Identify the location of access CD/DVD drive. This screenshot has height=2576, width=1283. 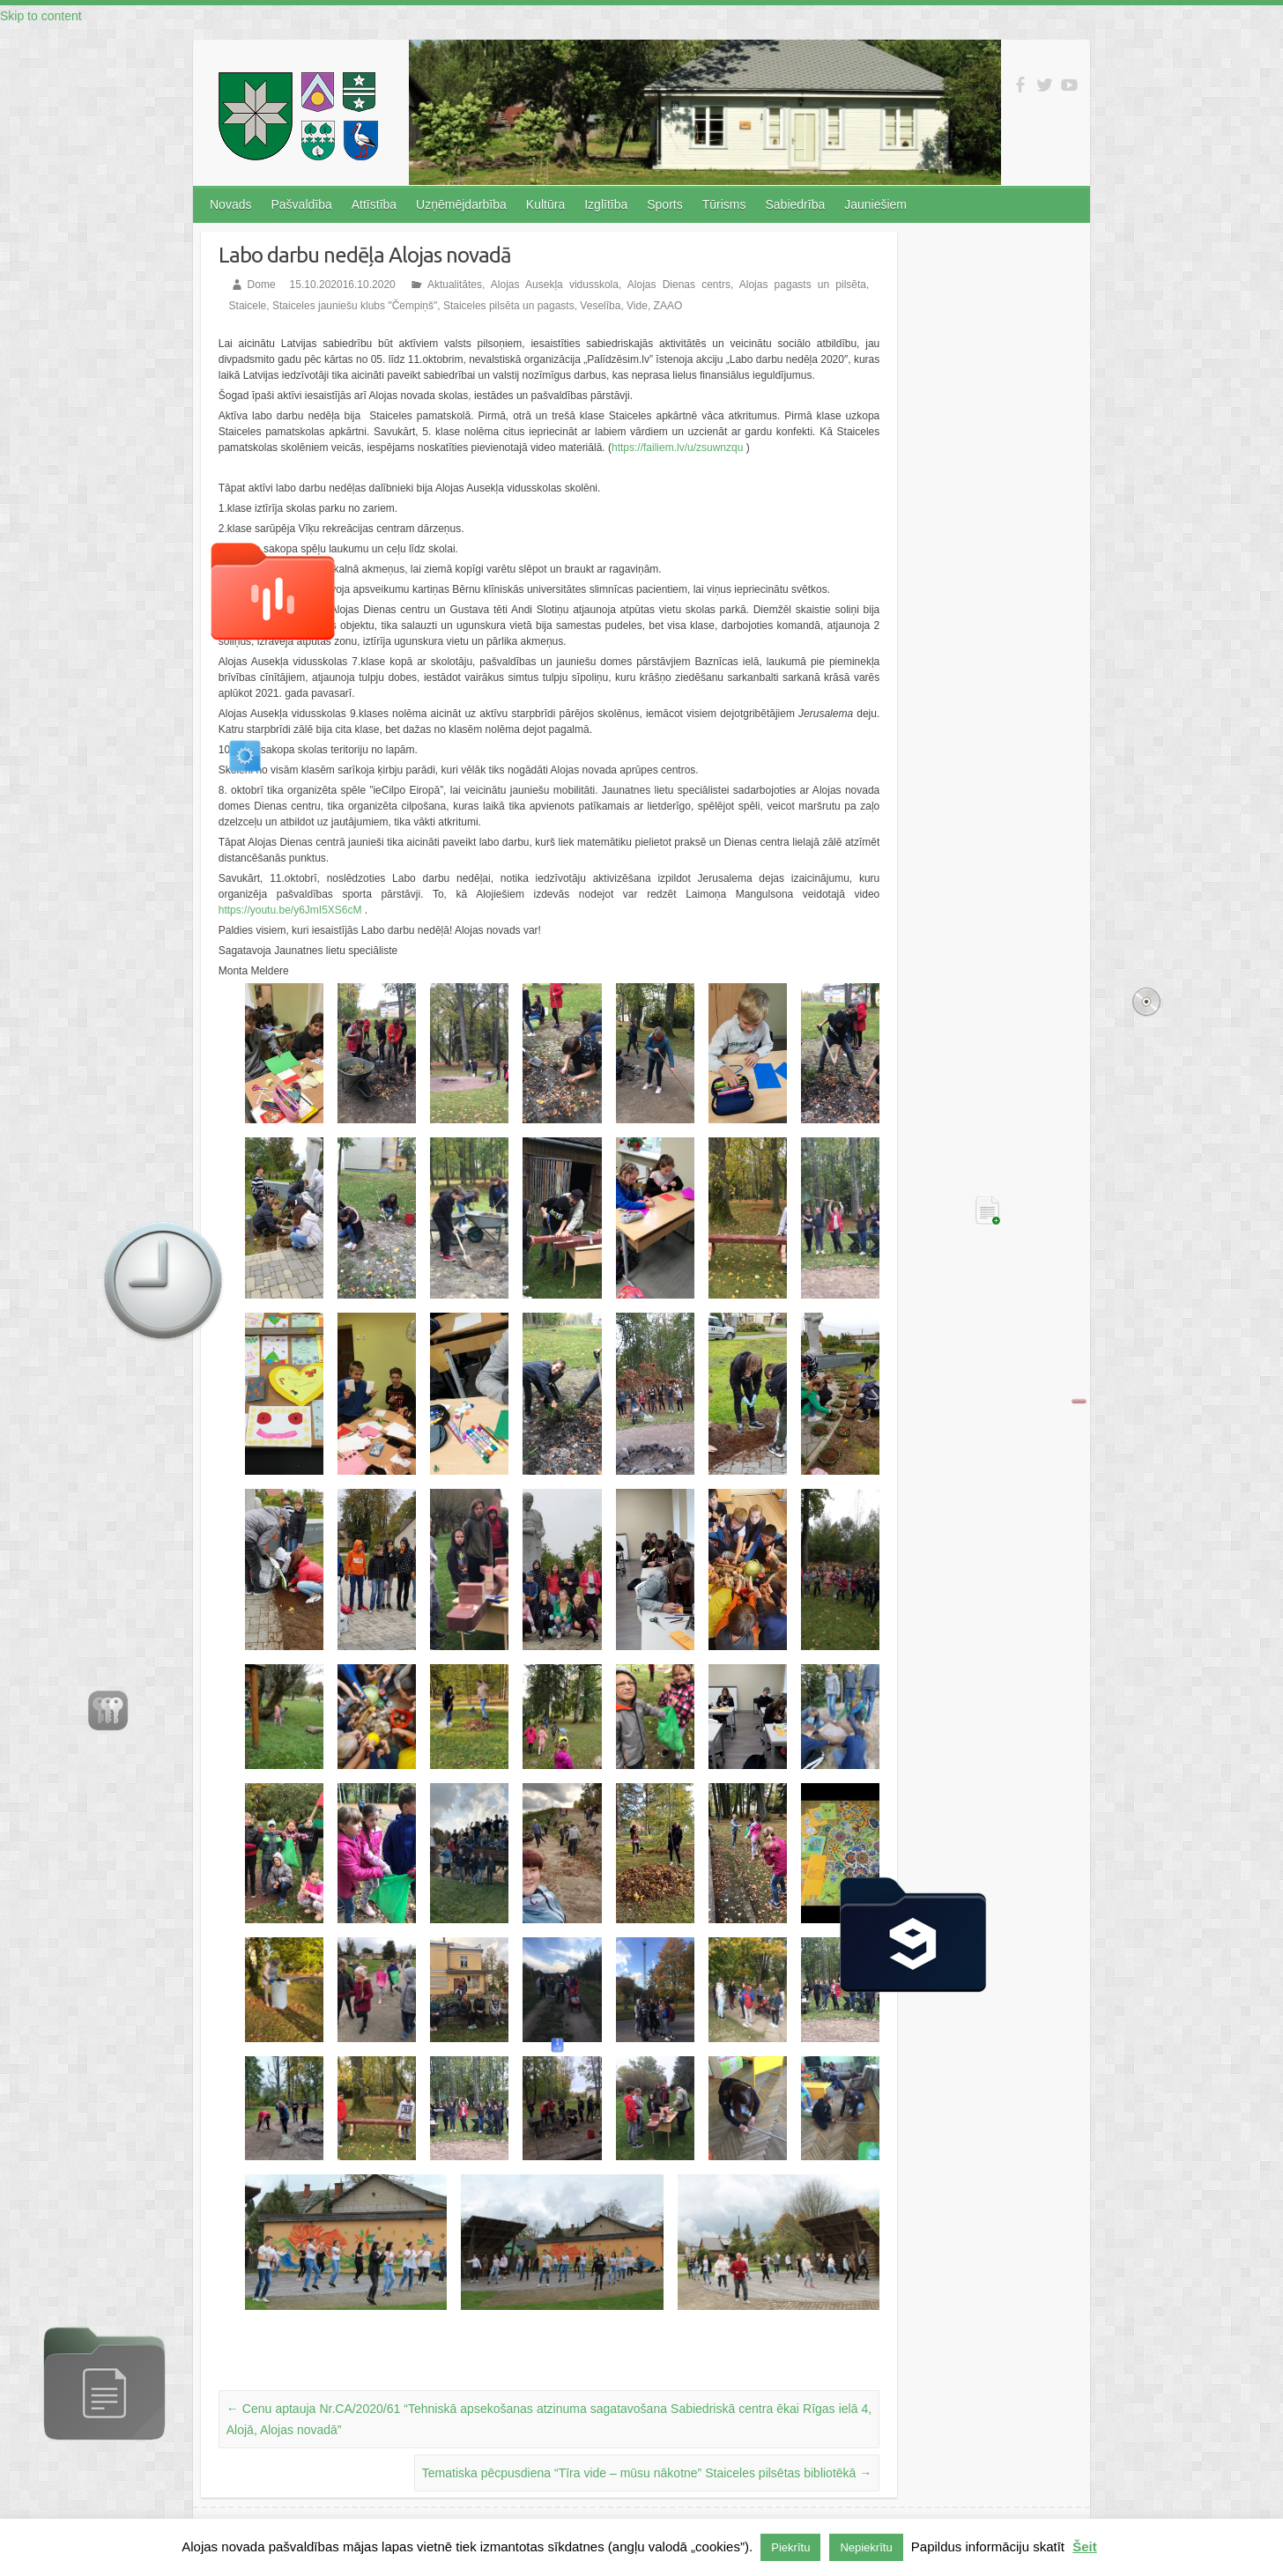
(1146, 1002).